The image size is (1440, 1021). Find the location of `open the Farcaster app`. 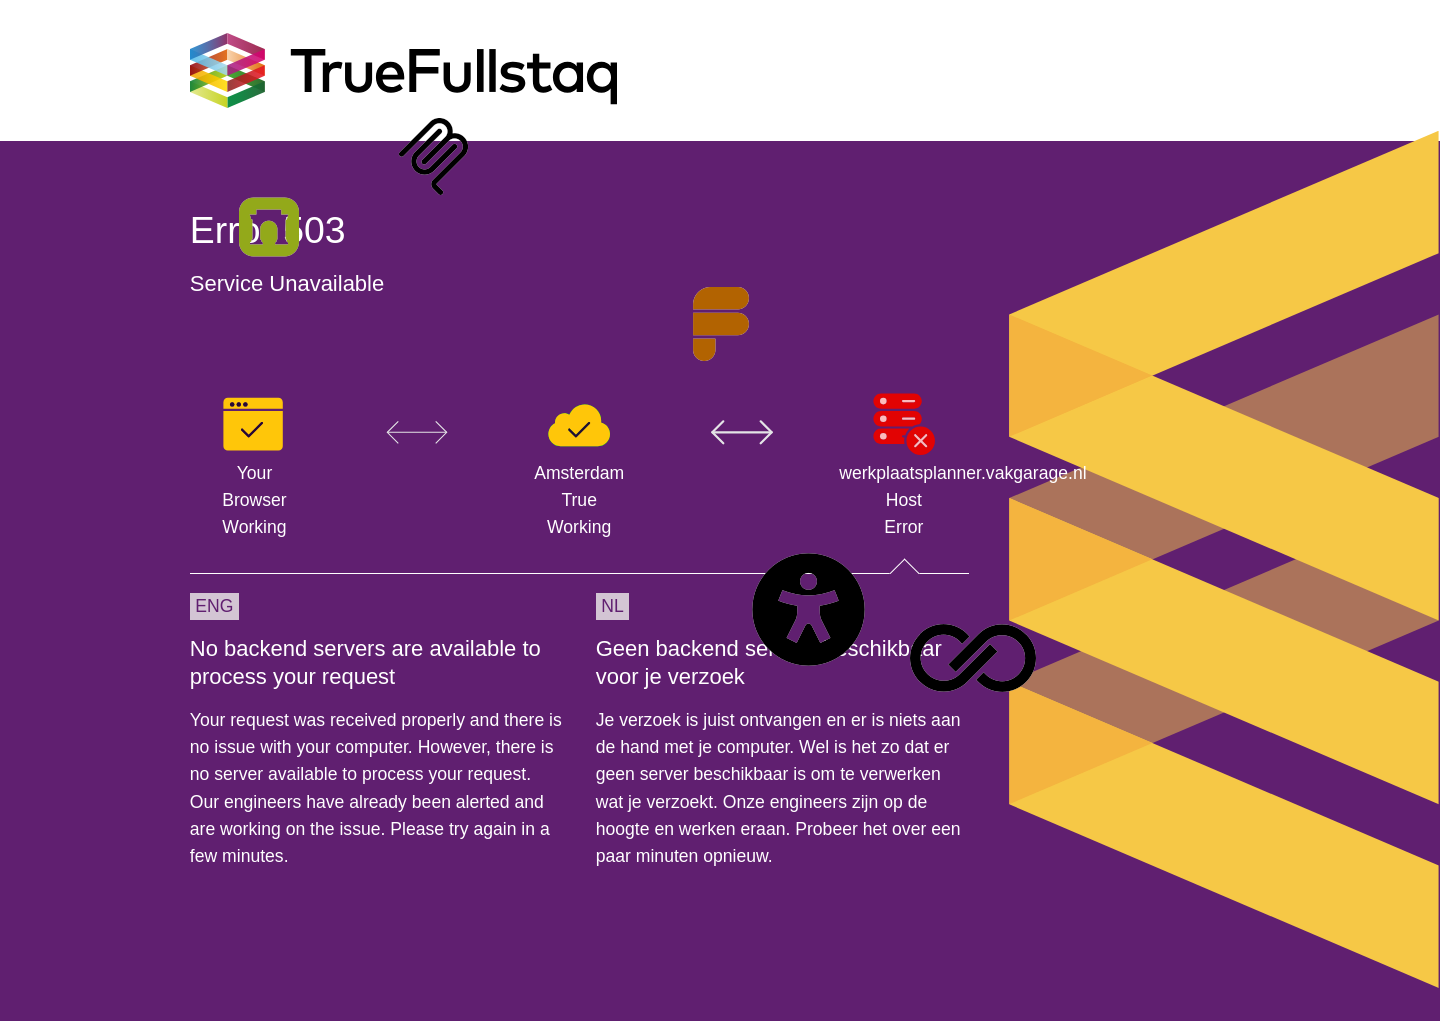

open the Farcaster app is located at coordinates (269, 227).